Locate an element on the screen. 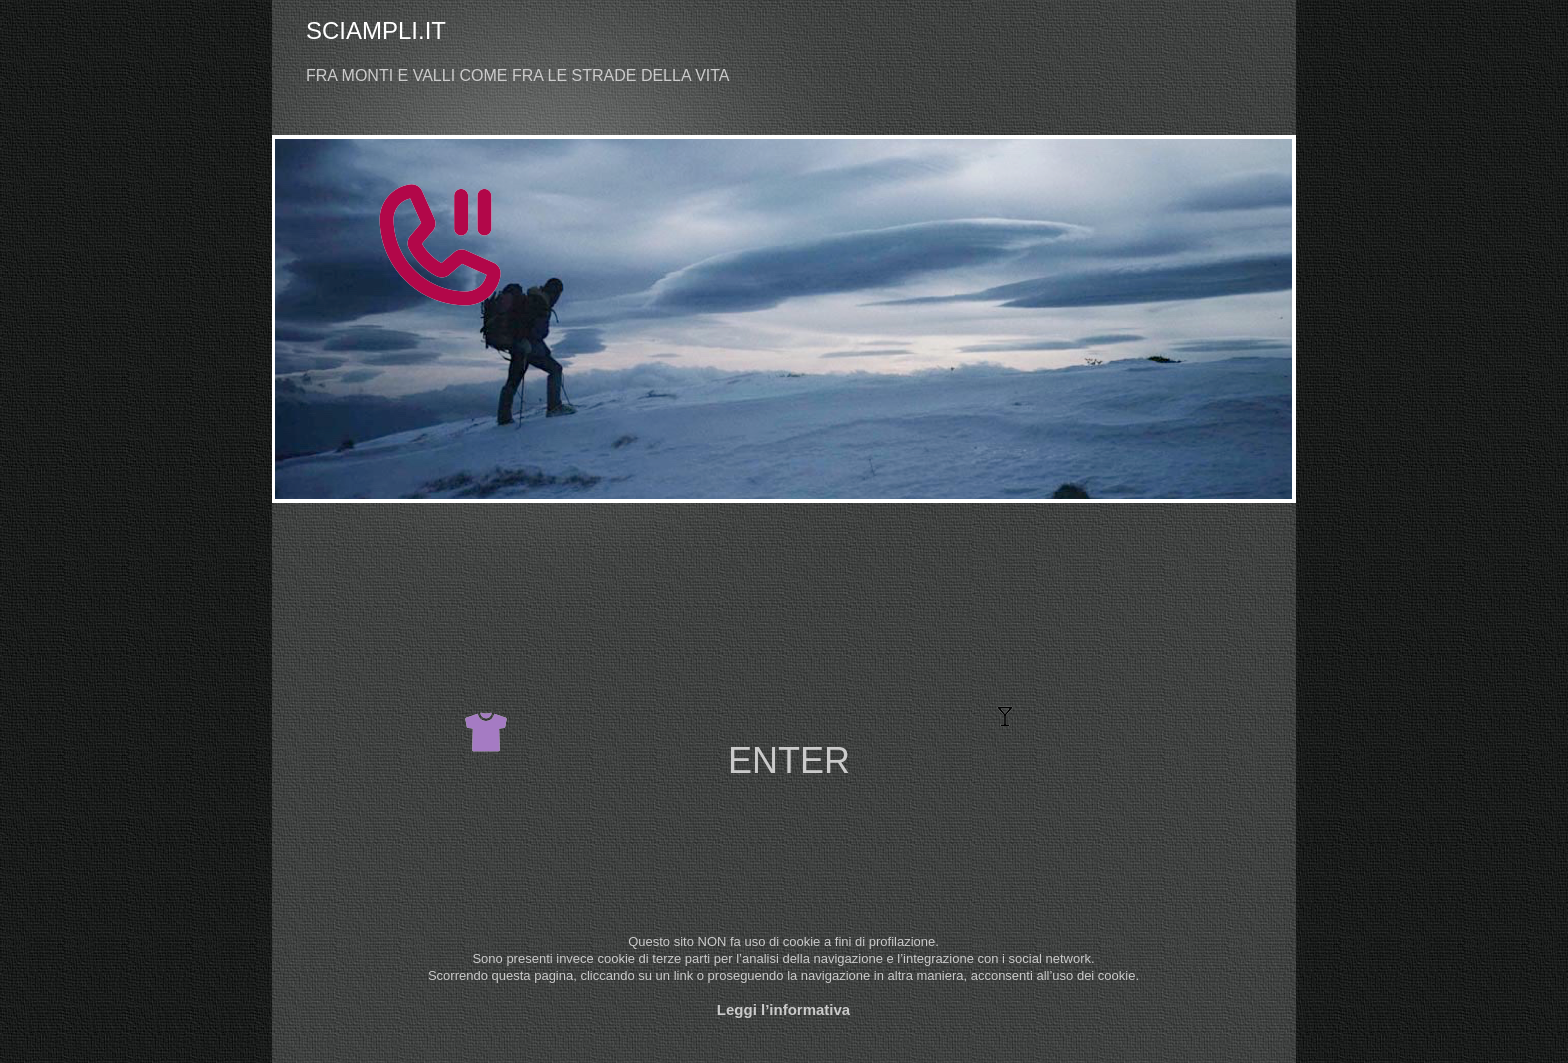 The width and height of the screenshot is (1568, 1063). browse clothing or apparel items is located at coordinates (486, 732).